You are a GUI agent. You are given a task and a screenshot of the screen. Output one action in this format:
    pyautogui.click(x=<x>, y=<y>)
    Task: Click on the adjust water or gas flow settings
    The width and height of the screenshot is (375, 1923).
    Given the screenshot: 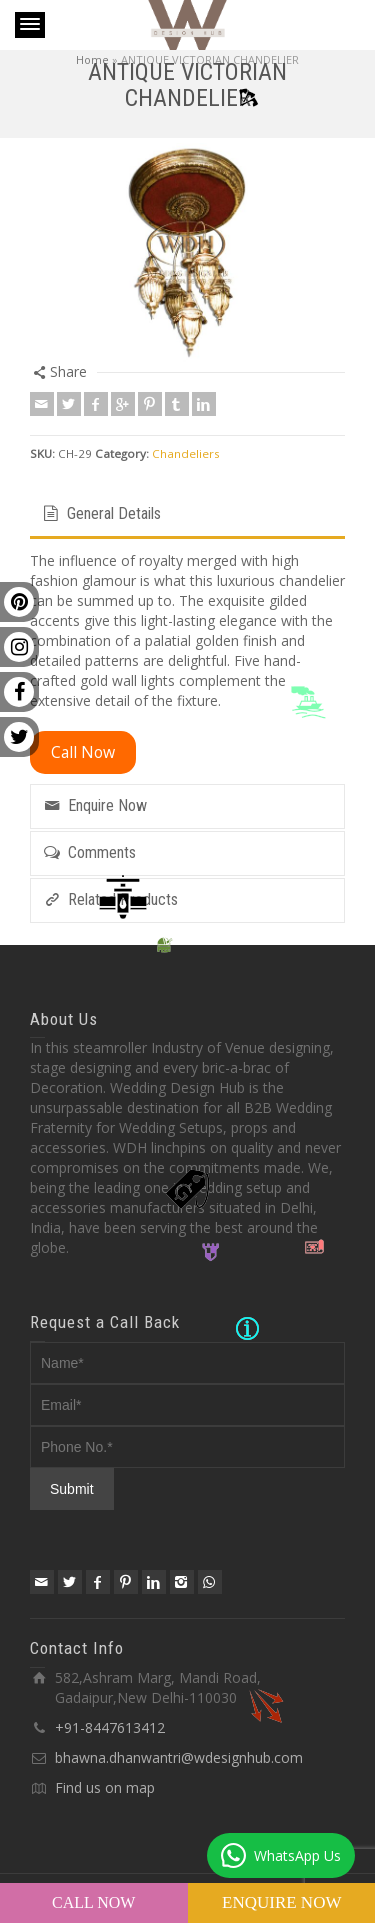 What is the action you would take?
    pyautogui.click(x=123, y=897)
    